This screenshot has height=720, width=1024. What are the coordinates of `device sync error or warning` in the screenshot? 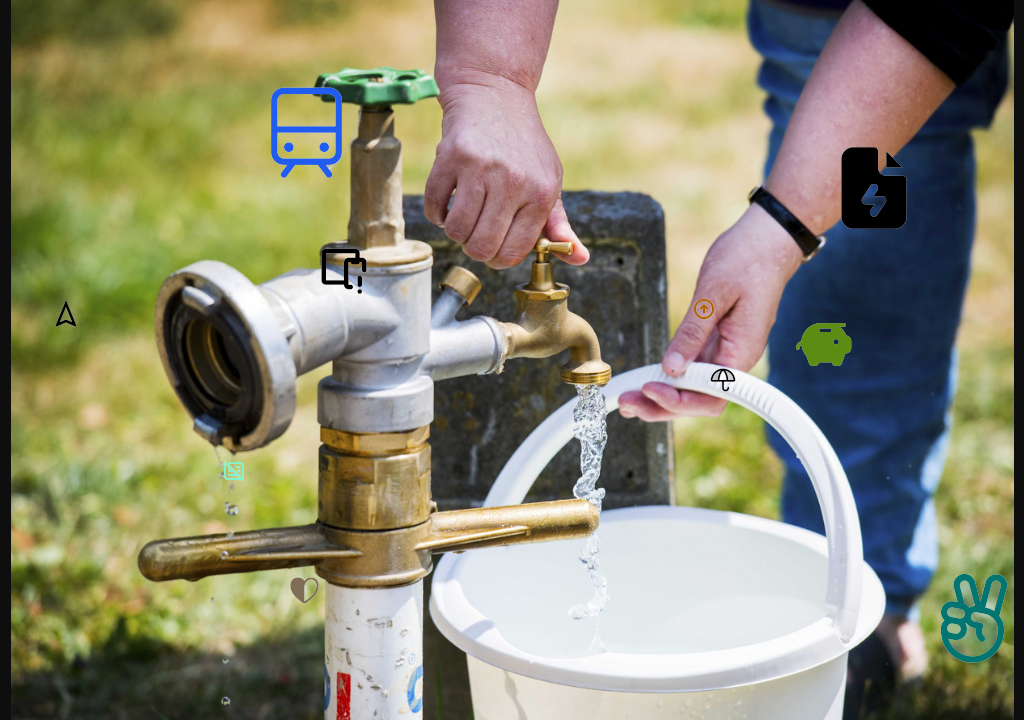 It's located at (344, 269).